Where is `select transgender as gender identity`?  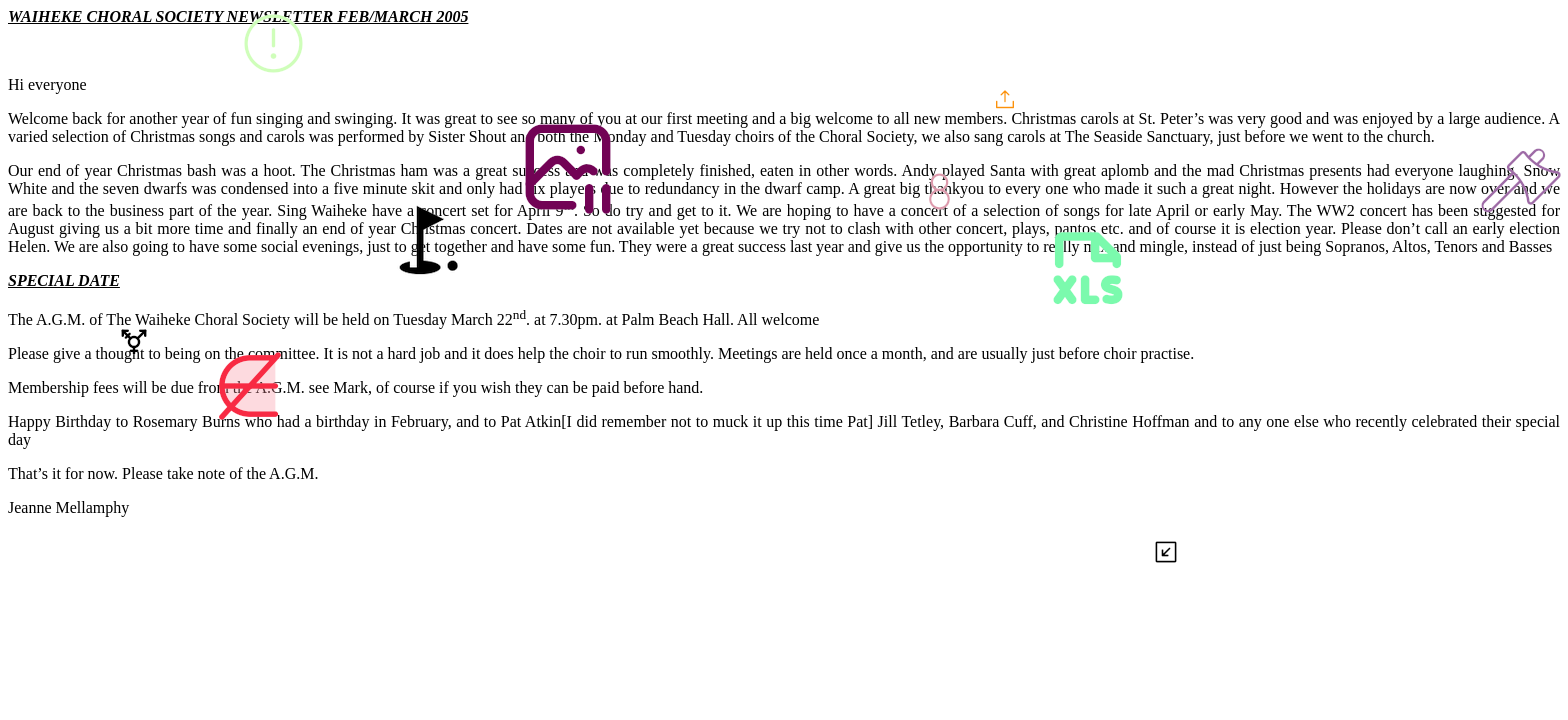
select transgender as gender identity is located at coordinates (134, 342).